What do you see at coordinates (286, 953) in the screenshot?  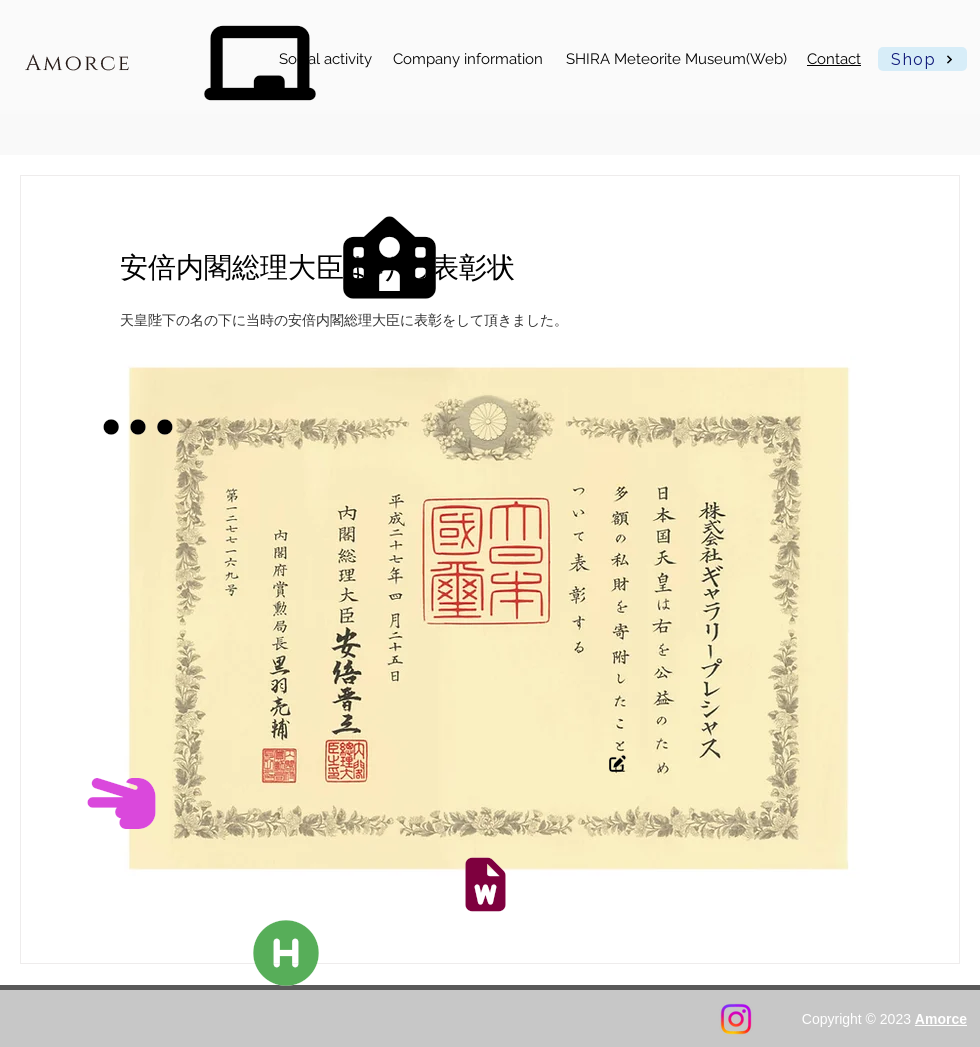 I see `indicates a hospital or medical facility nearby` at bounding box center [286, 953].